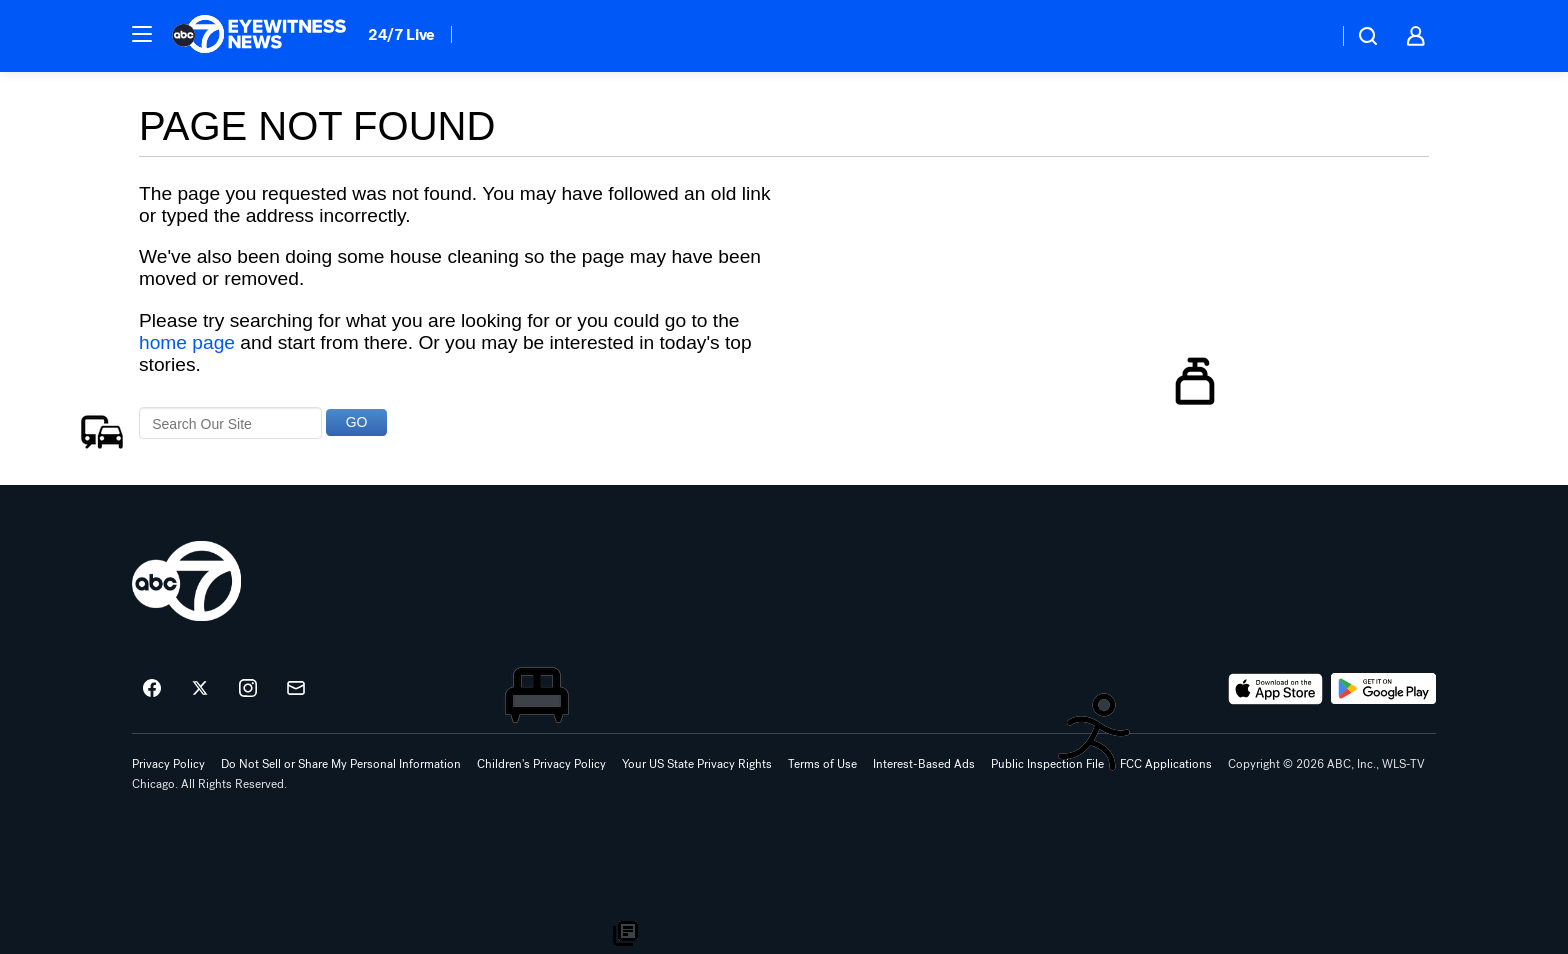  I want to click on access hand washing or hygiene instructions, so click(1195, 382).